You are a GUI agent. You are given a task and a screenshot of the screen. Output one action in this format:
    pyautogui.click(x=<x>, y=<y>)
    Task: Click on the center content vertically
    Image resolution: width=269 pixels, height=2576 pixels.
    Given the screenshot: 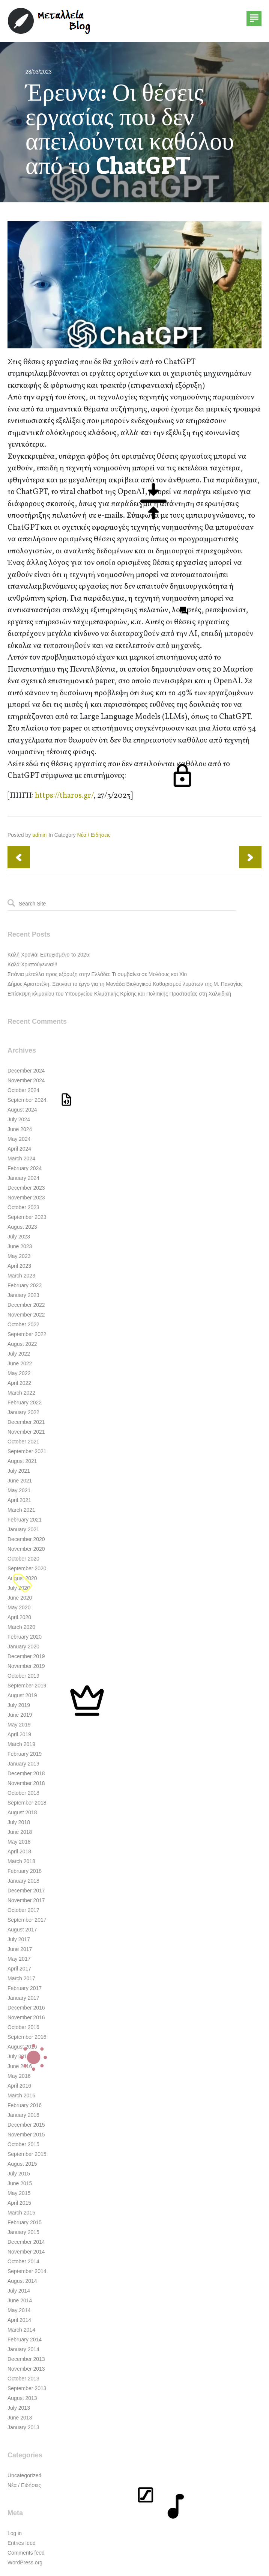 What is the action you would take?
    pyautogui.click(x=153, y=501)
    